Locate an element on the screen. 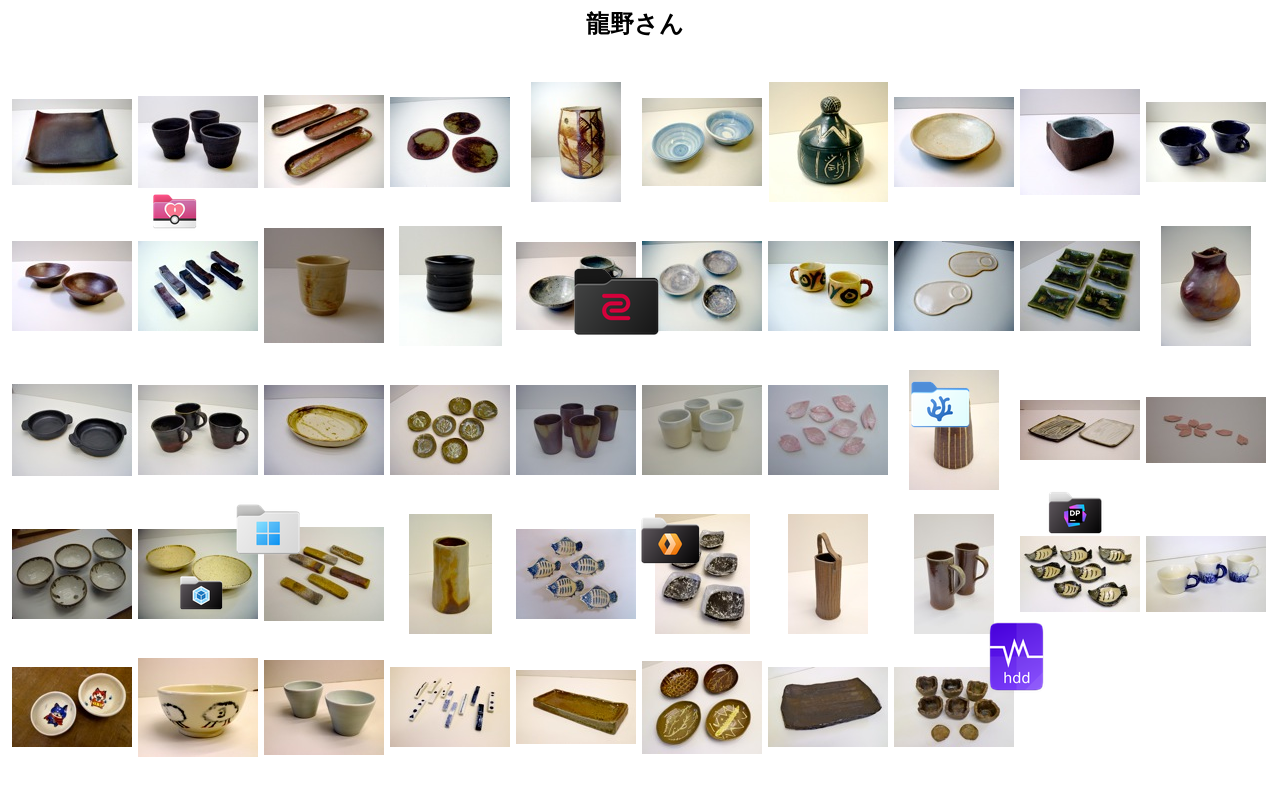 This screenshot has width=1270, height=795. open webpack project folder is located at coordinates (201, 594).